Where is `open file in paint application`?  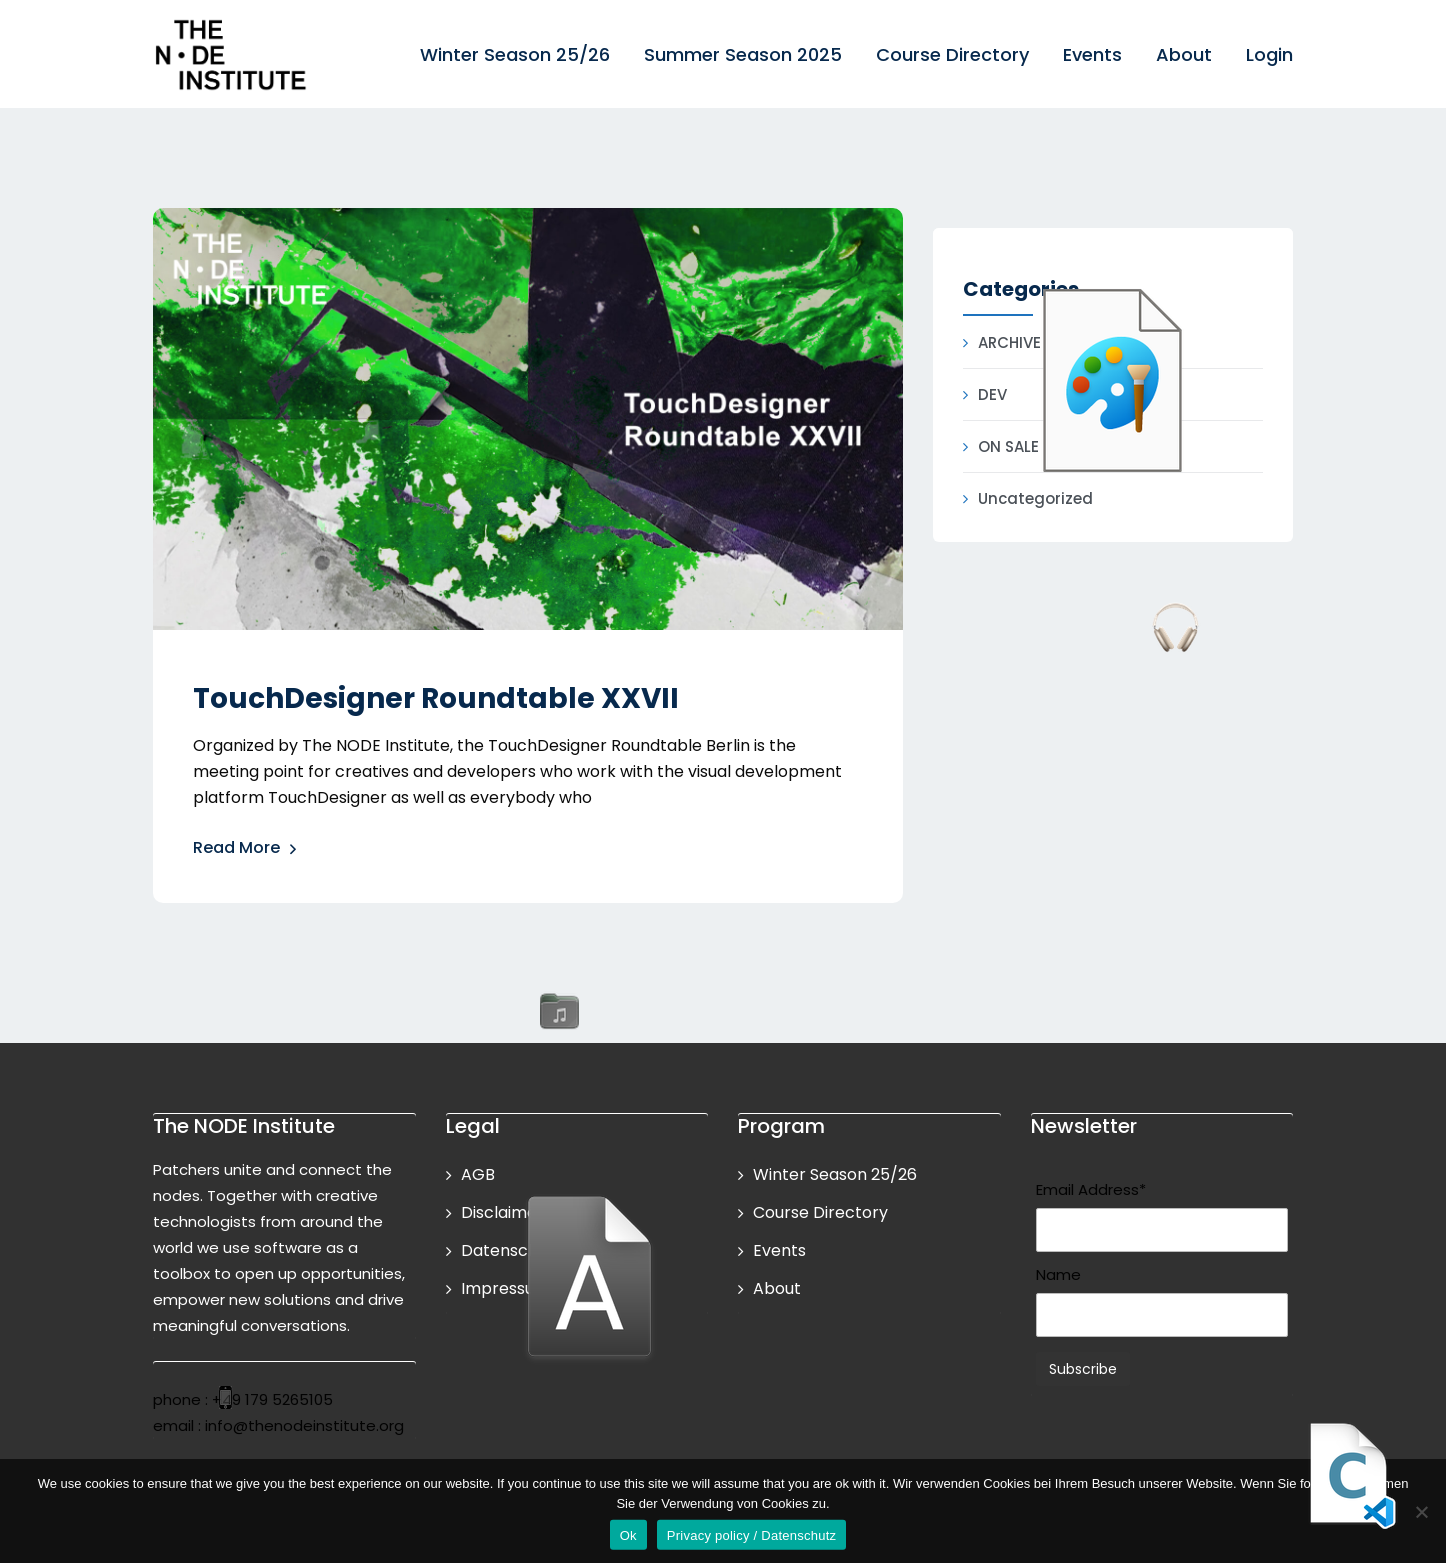
open file in paint application is located at coordinates (1112, 380).